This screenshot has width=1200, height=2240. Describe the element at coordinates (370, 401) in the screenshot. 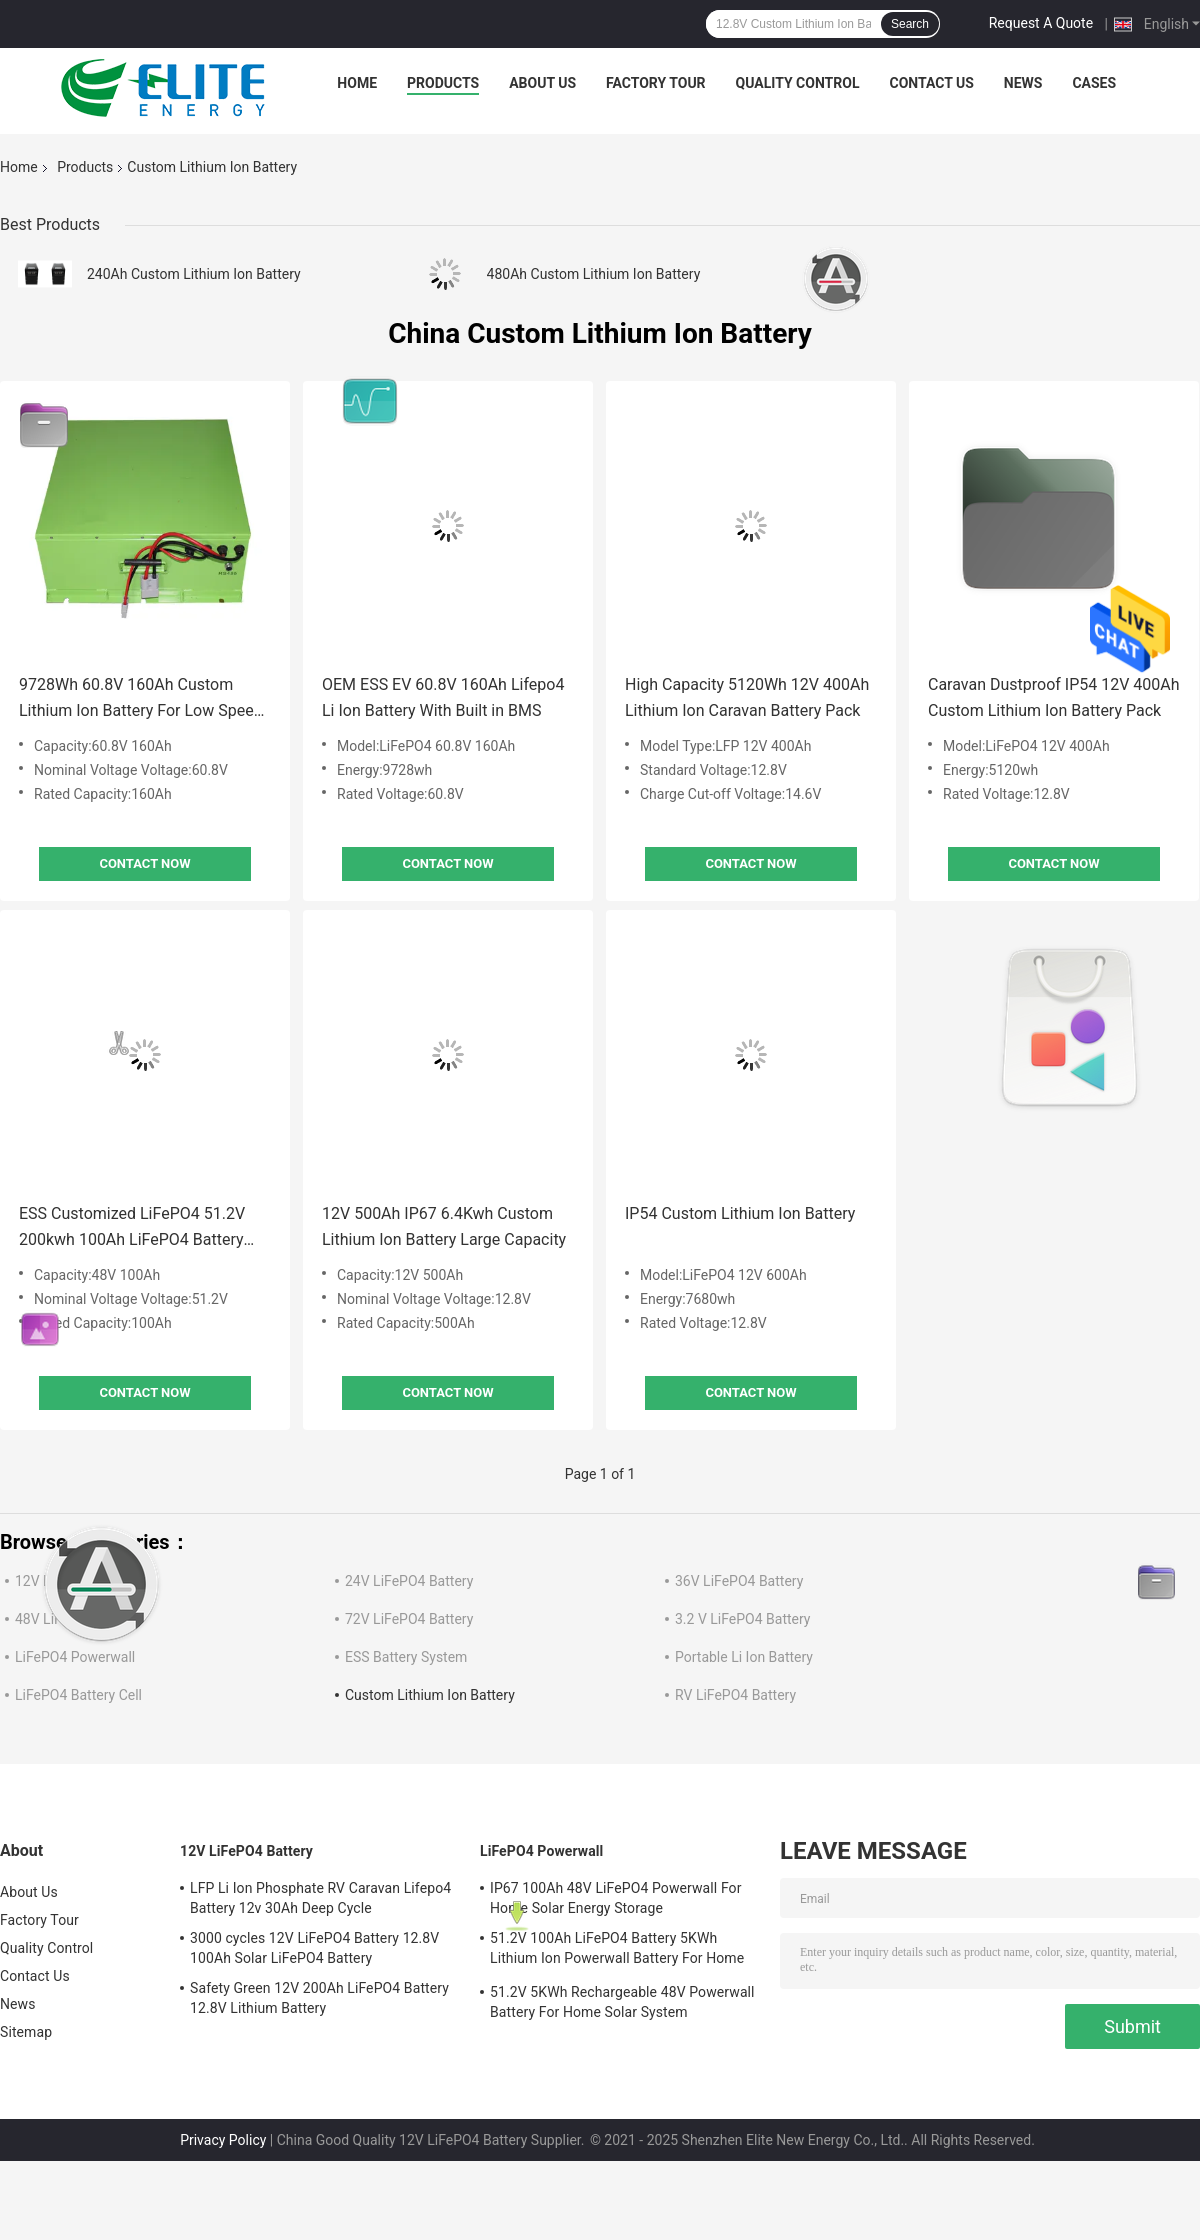

I see `open psensor temperature monitoring app` at that location.